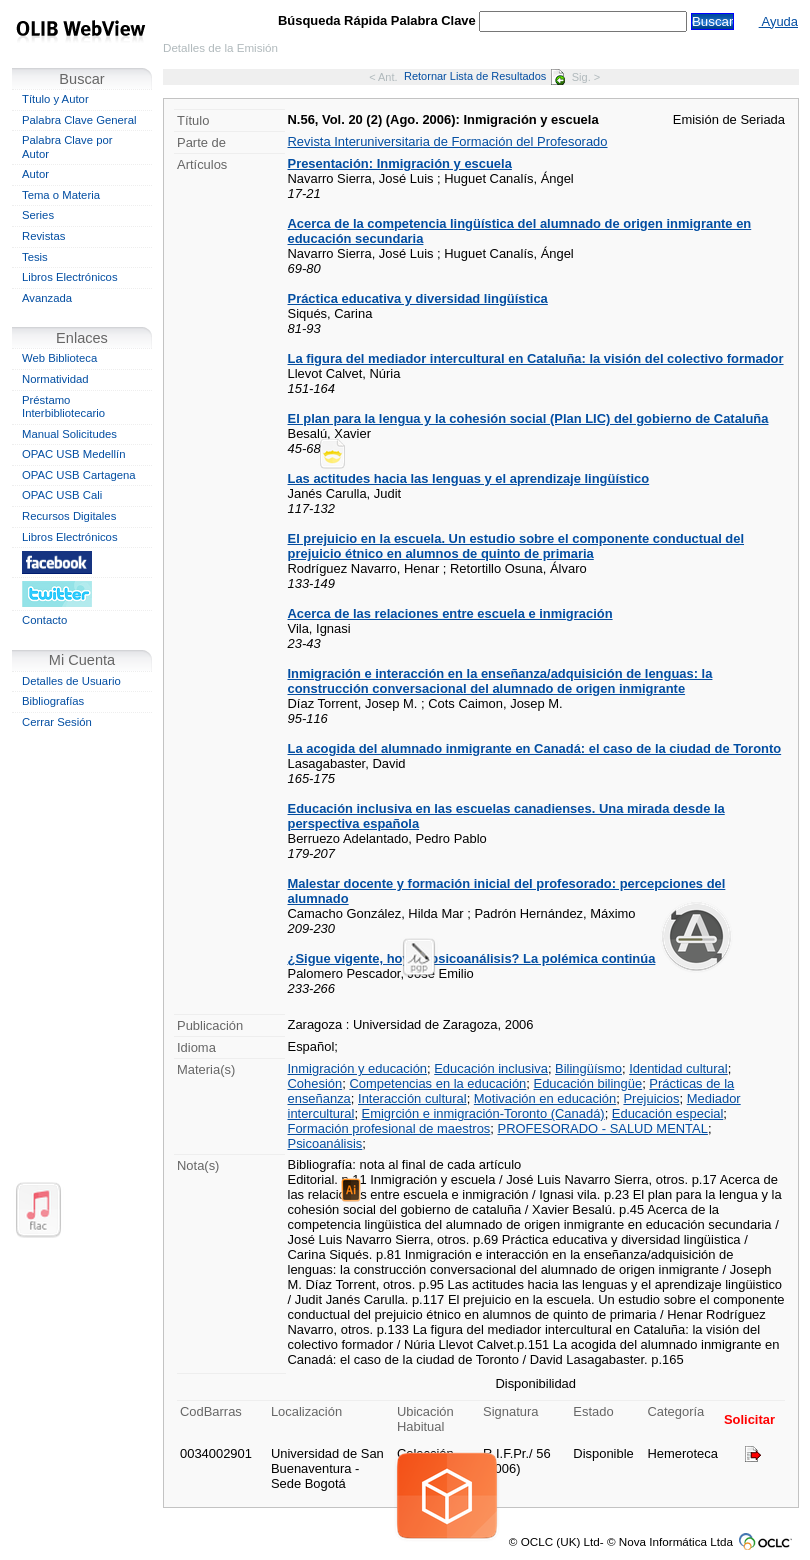  I want to click on nim programming language source file, so click(332, 453).